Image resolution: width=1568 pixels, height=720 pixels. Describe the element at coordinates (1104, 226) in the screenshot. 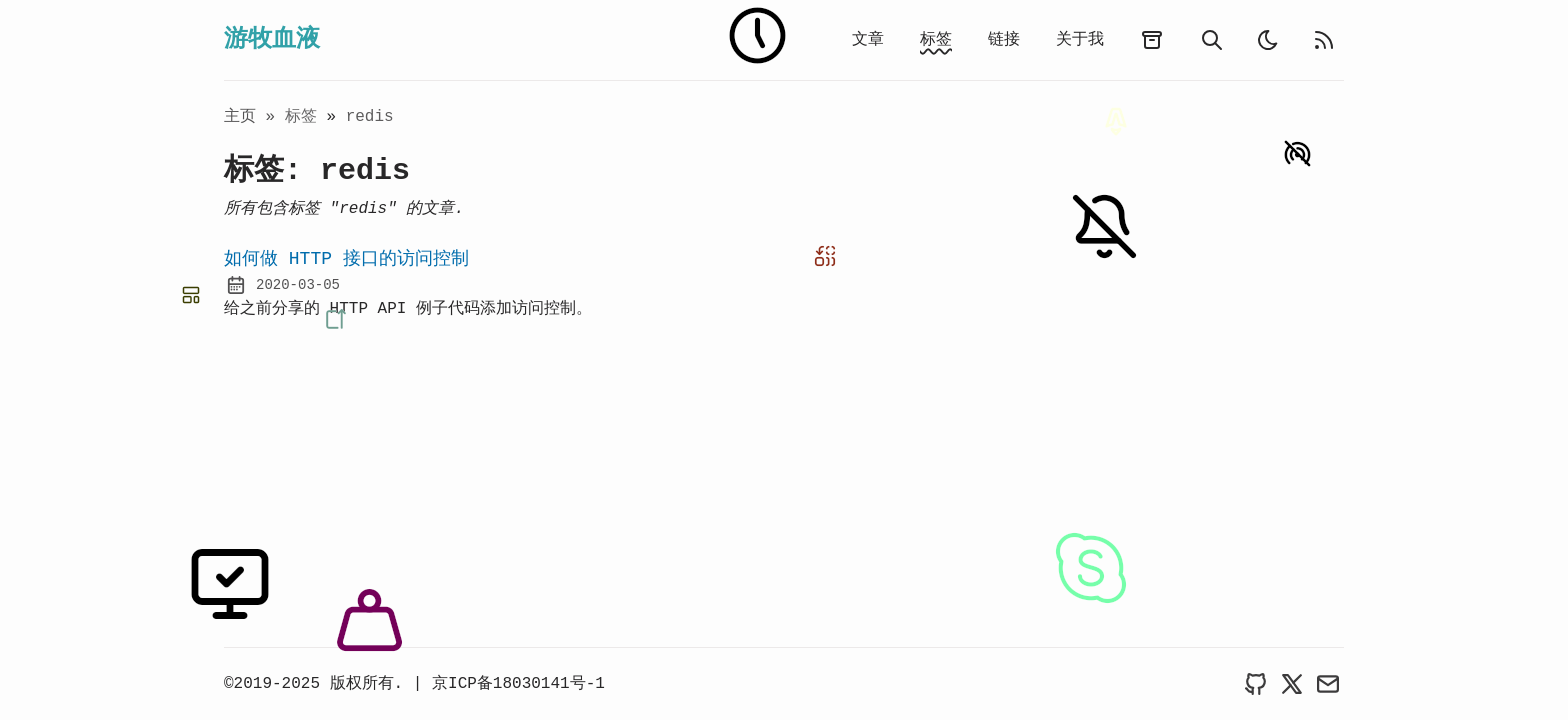

I see `mute notifications` at that location.